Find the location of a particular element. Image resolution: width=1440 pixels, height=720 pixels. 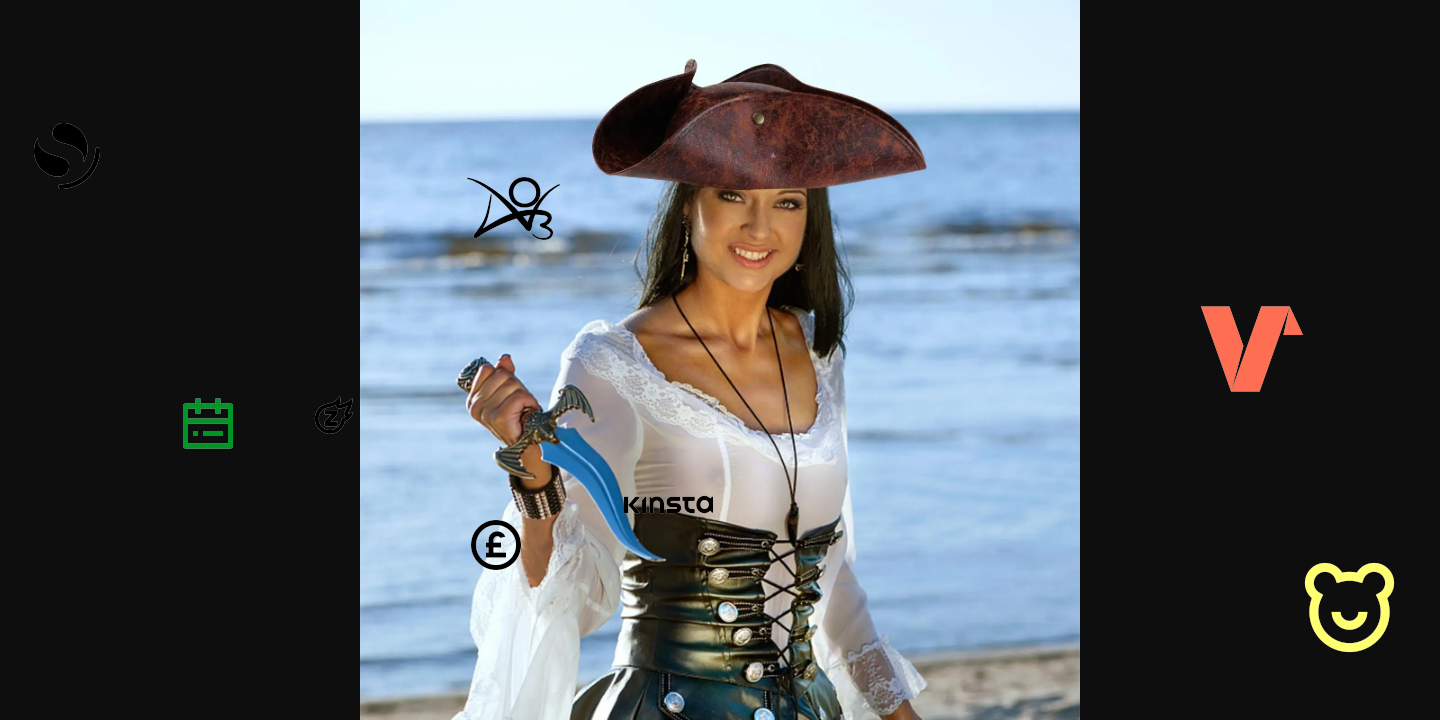

link to zcool profile or portfolio is located at coordinates (334, 415).